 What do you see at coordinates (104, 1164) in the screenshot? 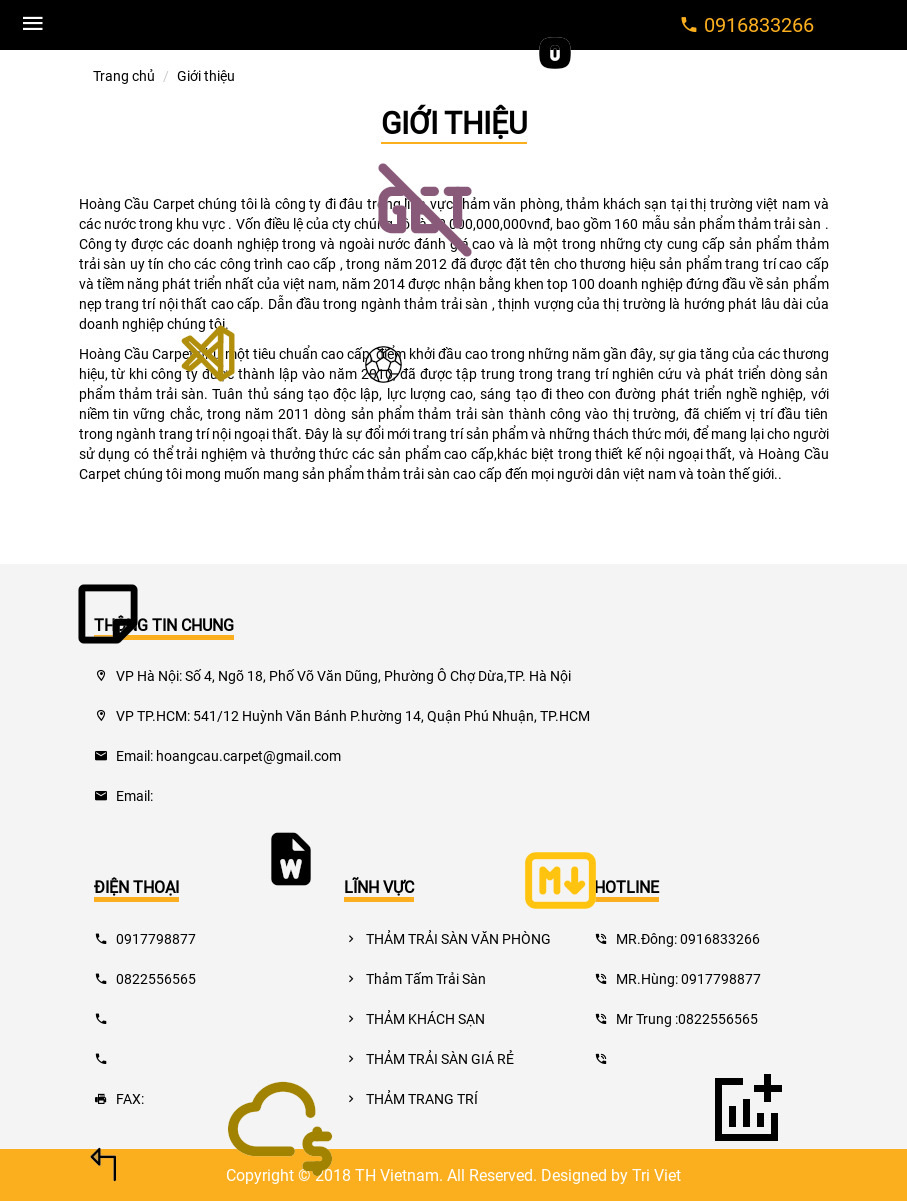
I see `go back to previous screen` at bounding box center [104, 1164].